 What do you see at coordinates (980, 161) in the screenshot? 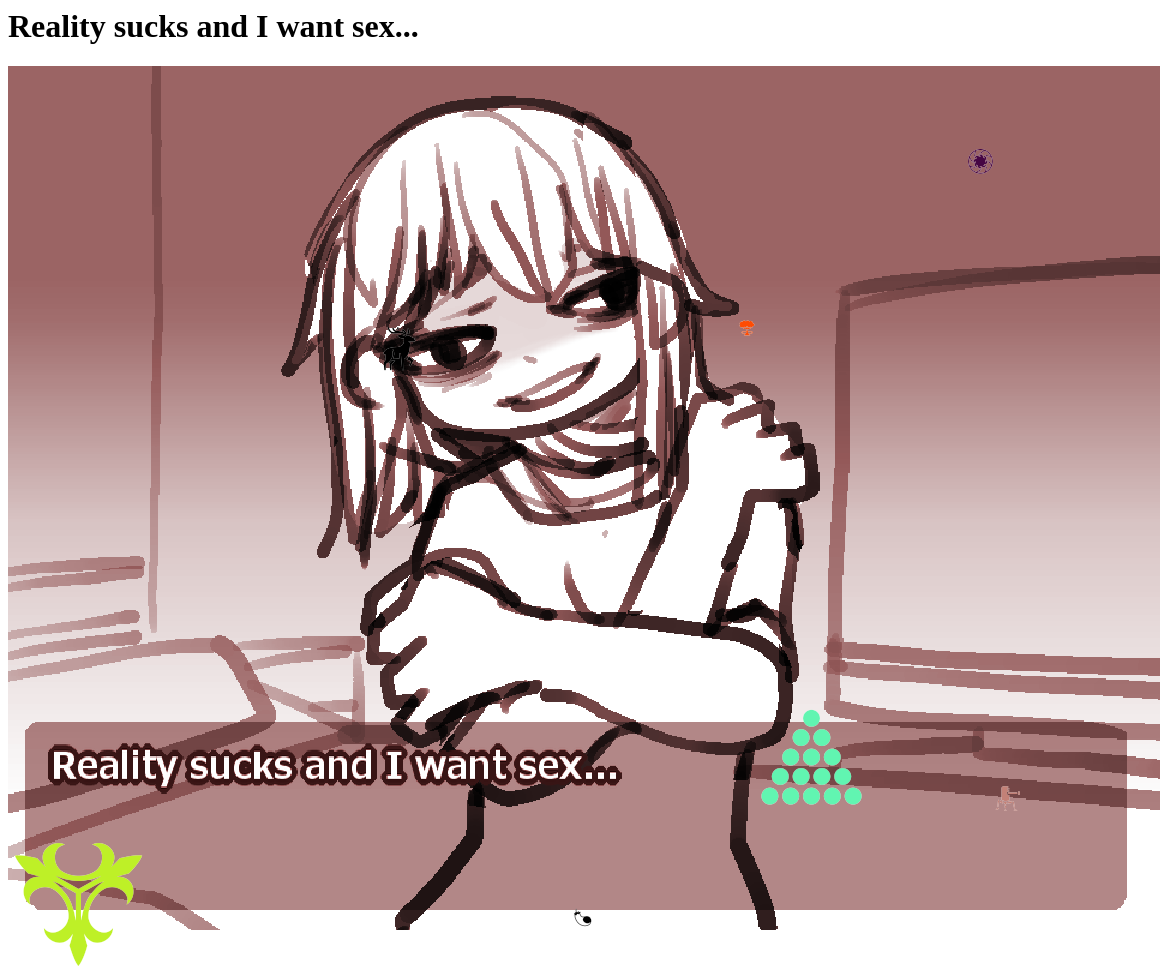
I see `camera aperture or shutter control` at bounding box center [980, 161].